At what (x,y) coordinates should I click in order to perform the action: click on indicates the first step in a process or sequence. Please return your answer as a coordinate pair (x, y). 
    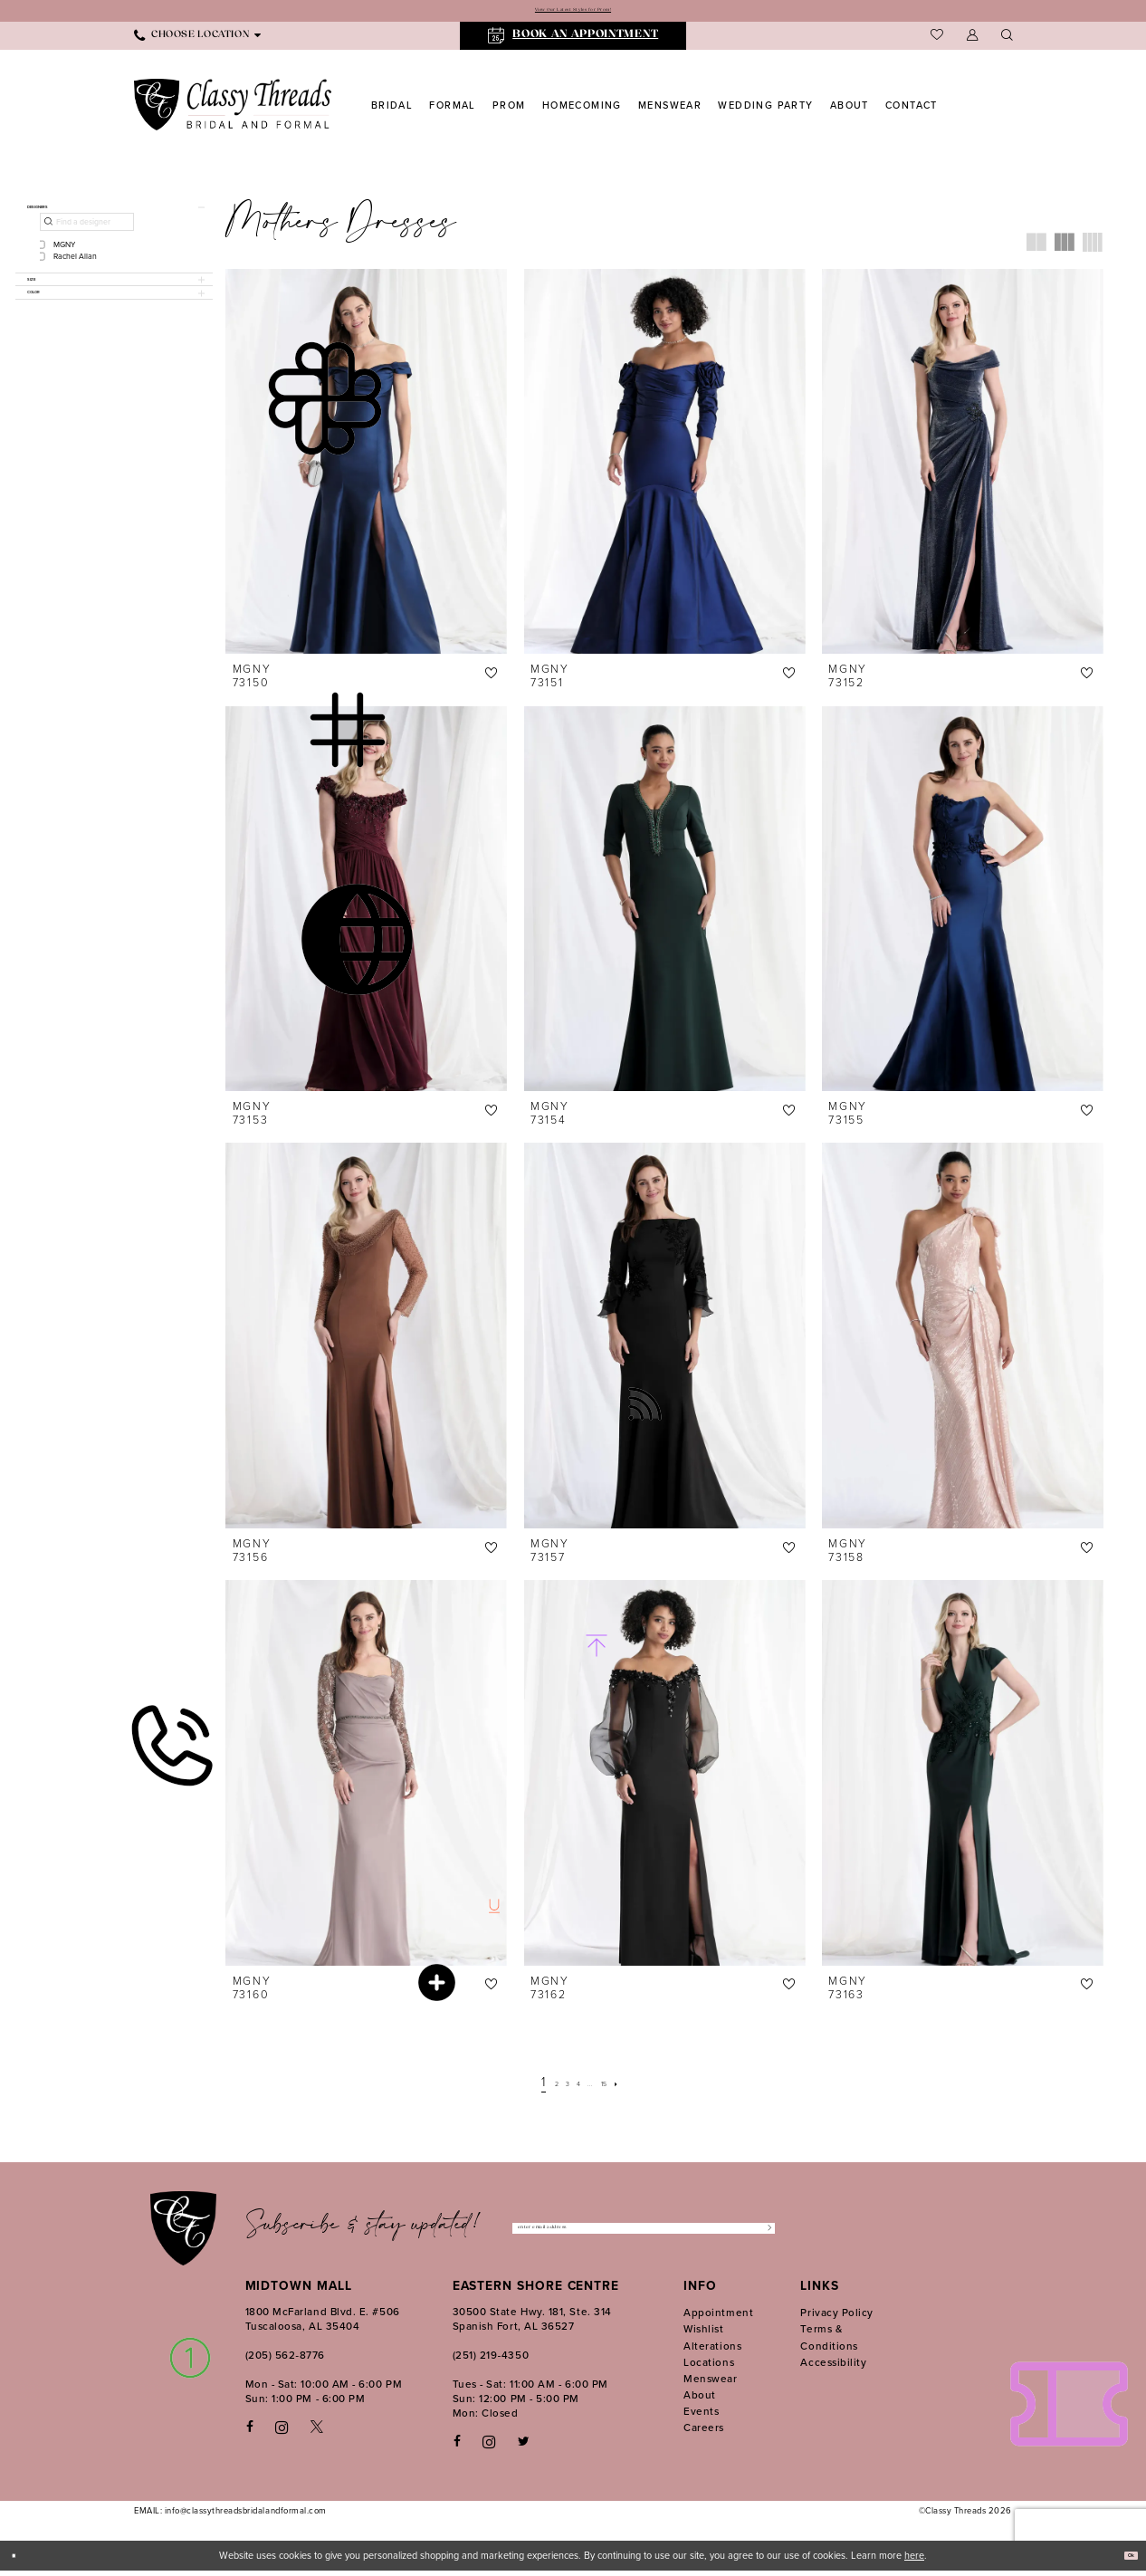
    Looking at the image, I should click on (190, 2358).